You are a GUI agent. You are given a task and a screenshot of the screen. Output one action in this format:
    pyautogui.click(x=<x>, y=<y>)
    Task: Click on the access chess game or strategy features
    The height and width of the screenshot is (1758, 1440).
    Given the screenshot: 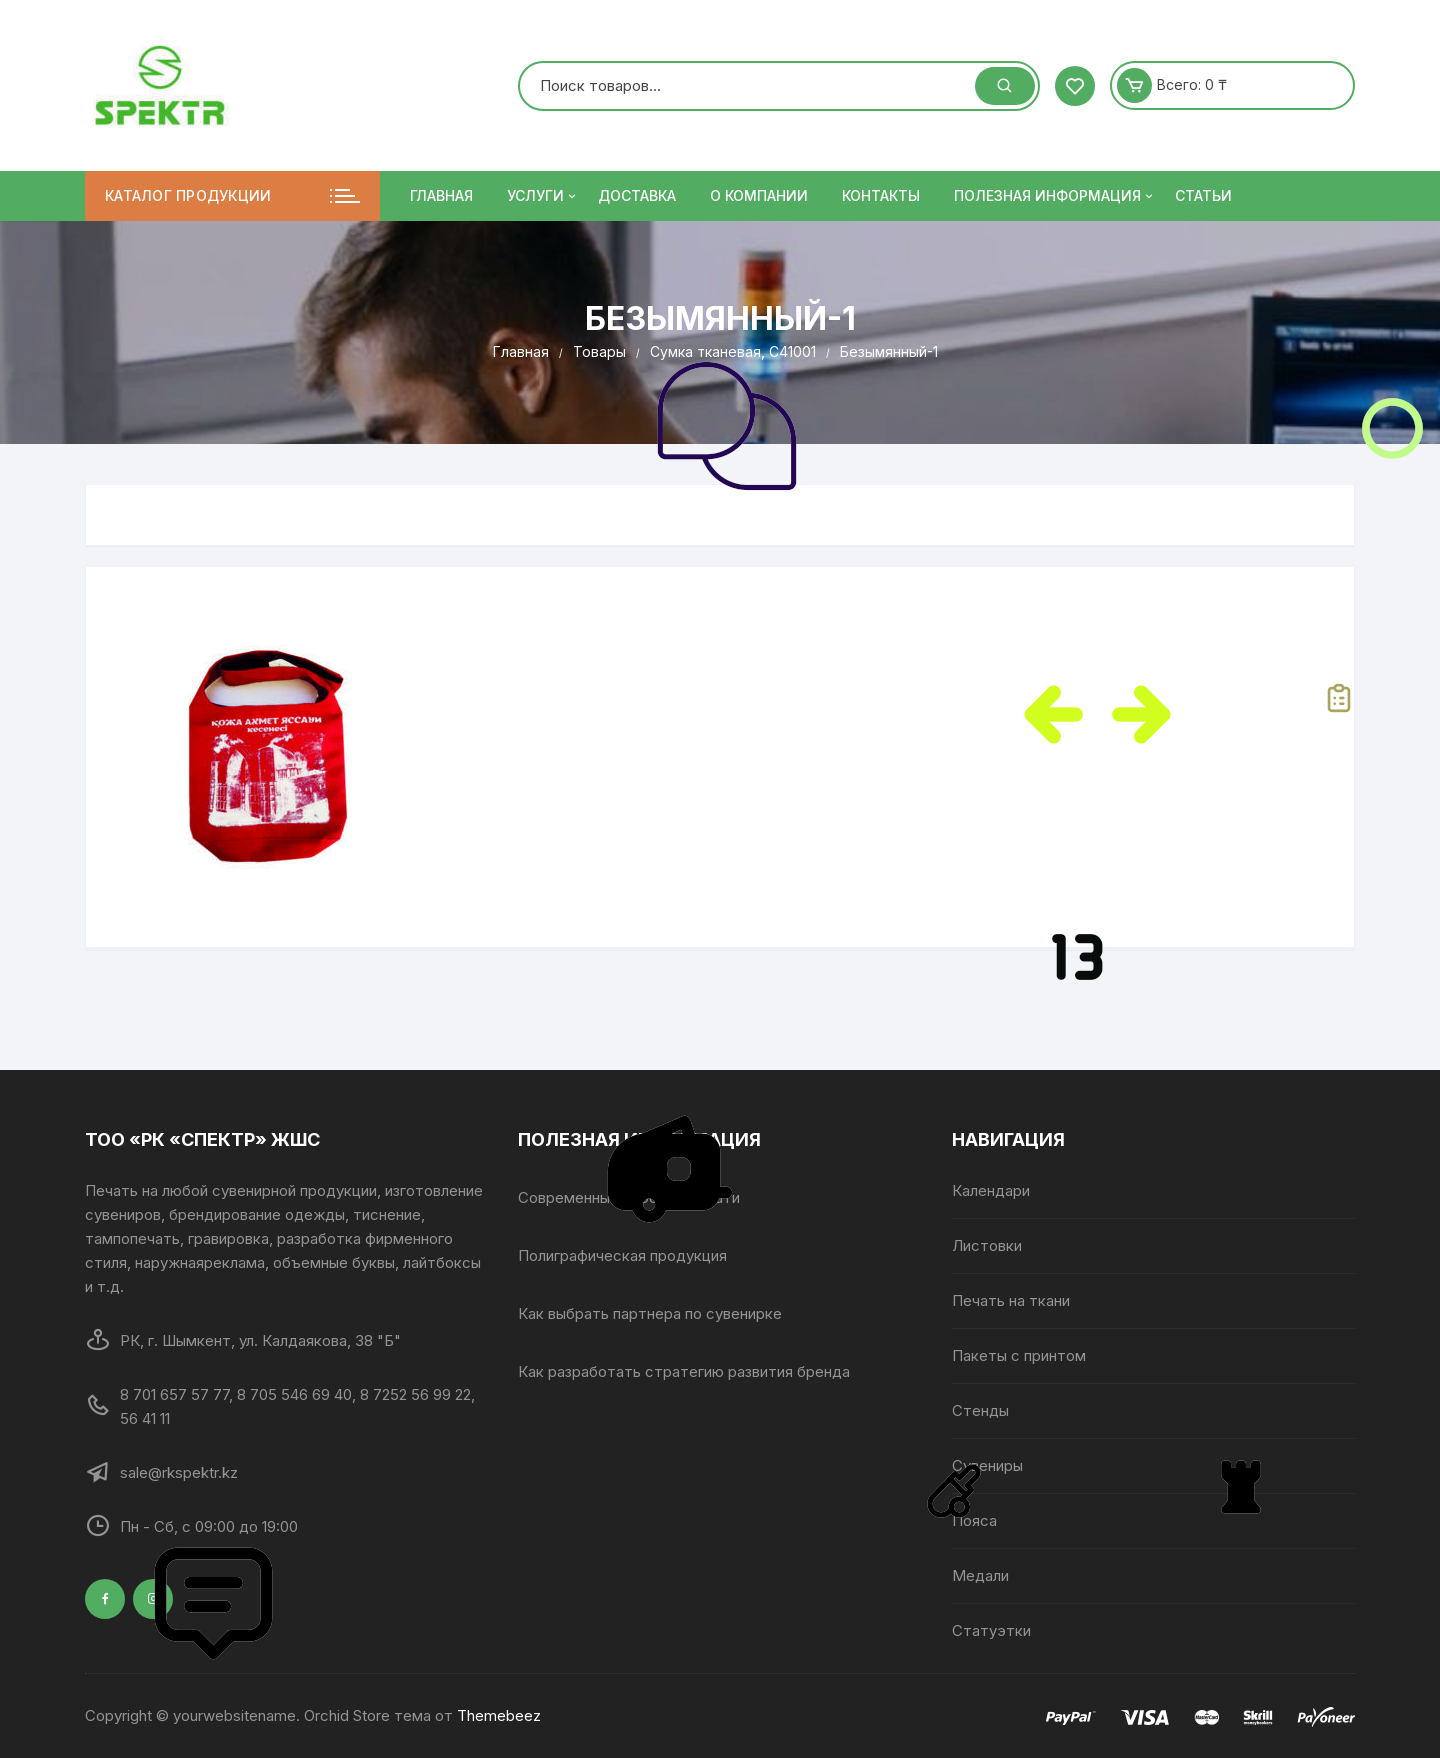 What is the action you would take?
    pyautogui.click(x=1241, y=1487)
    